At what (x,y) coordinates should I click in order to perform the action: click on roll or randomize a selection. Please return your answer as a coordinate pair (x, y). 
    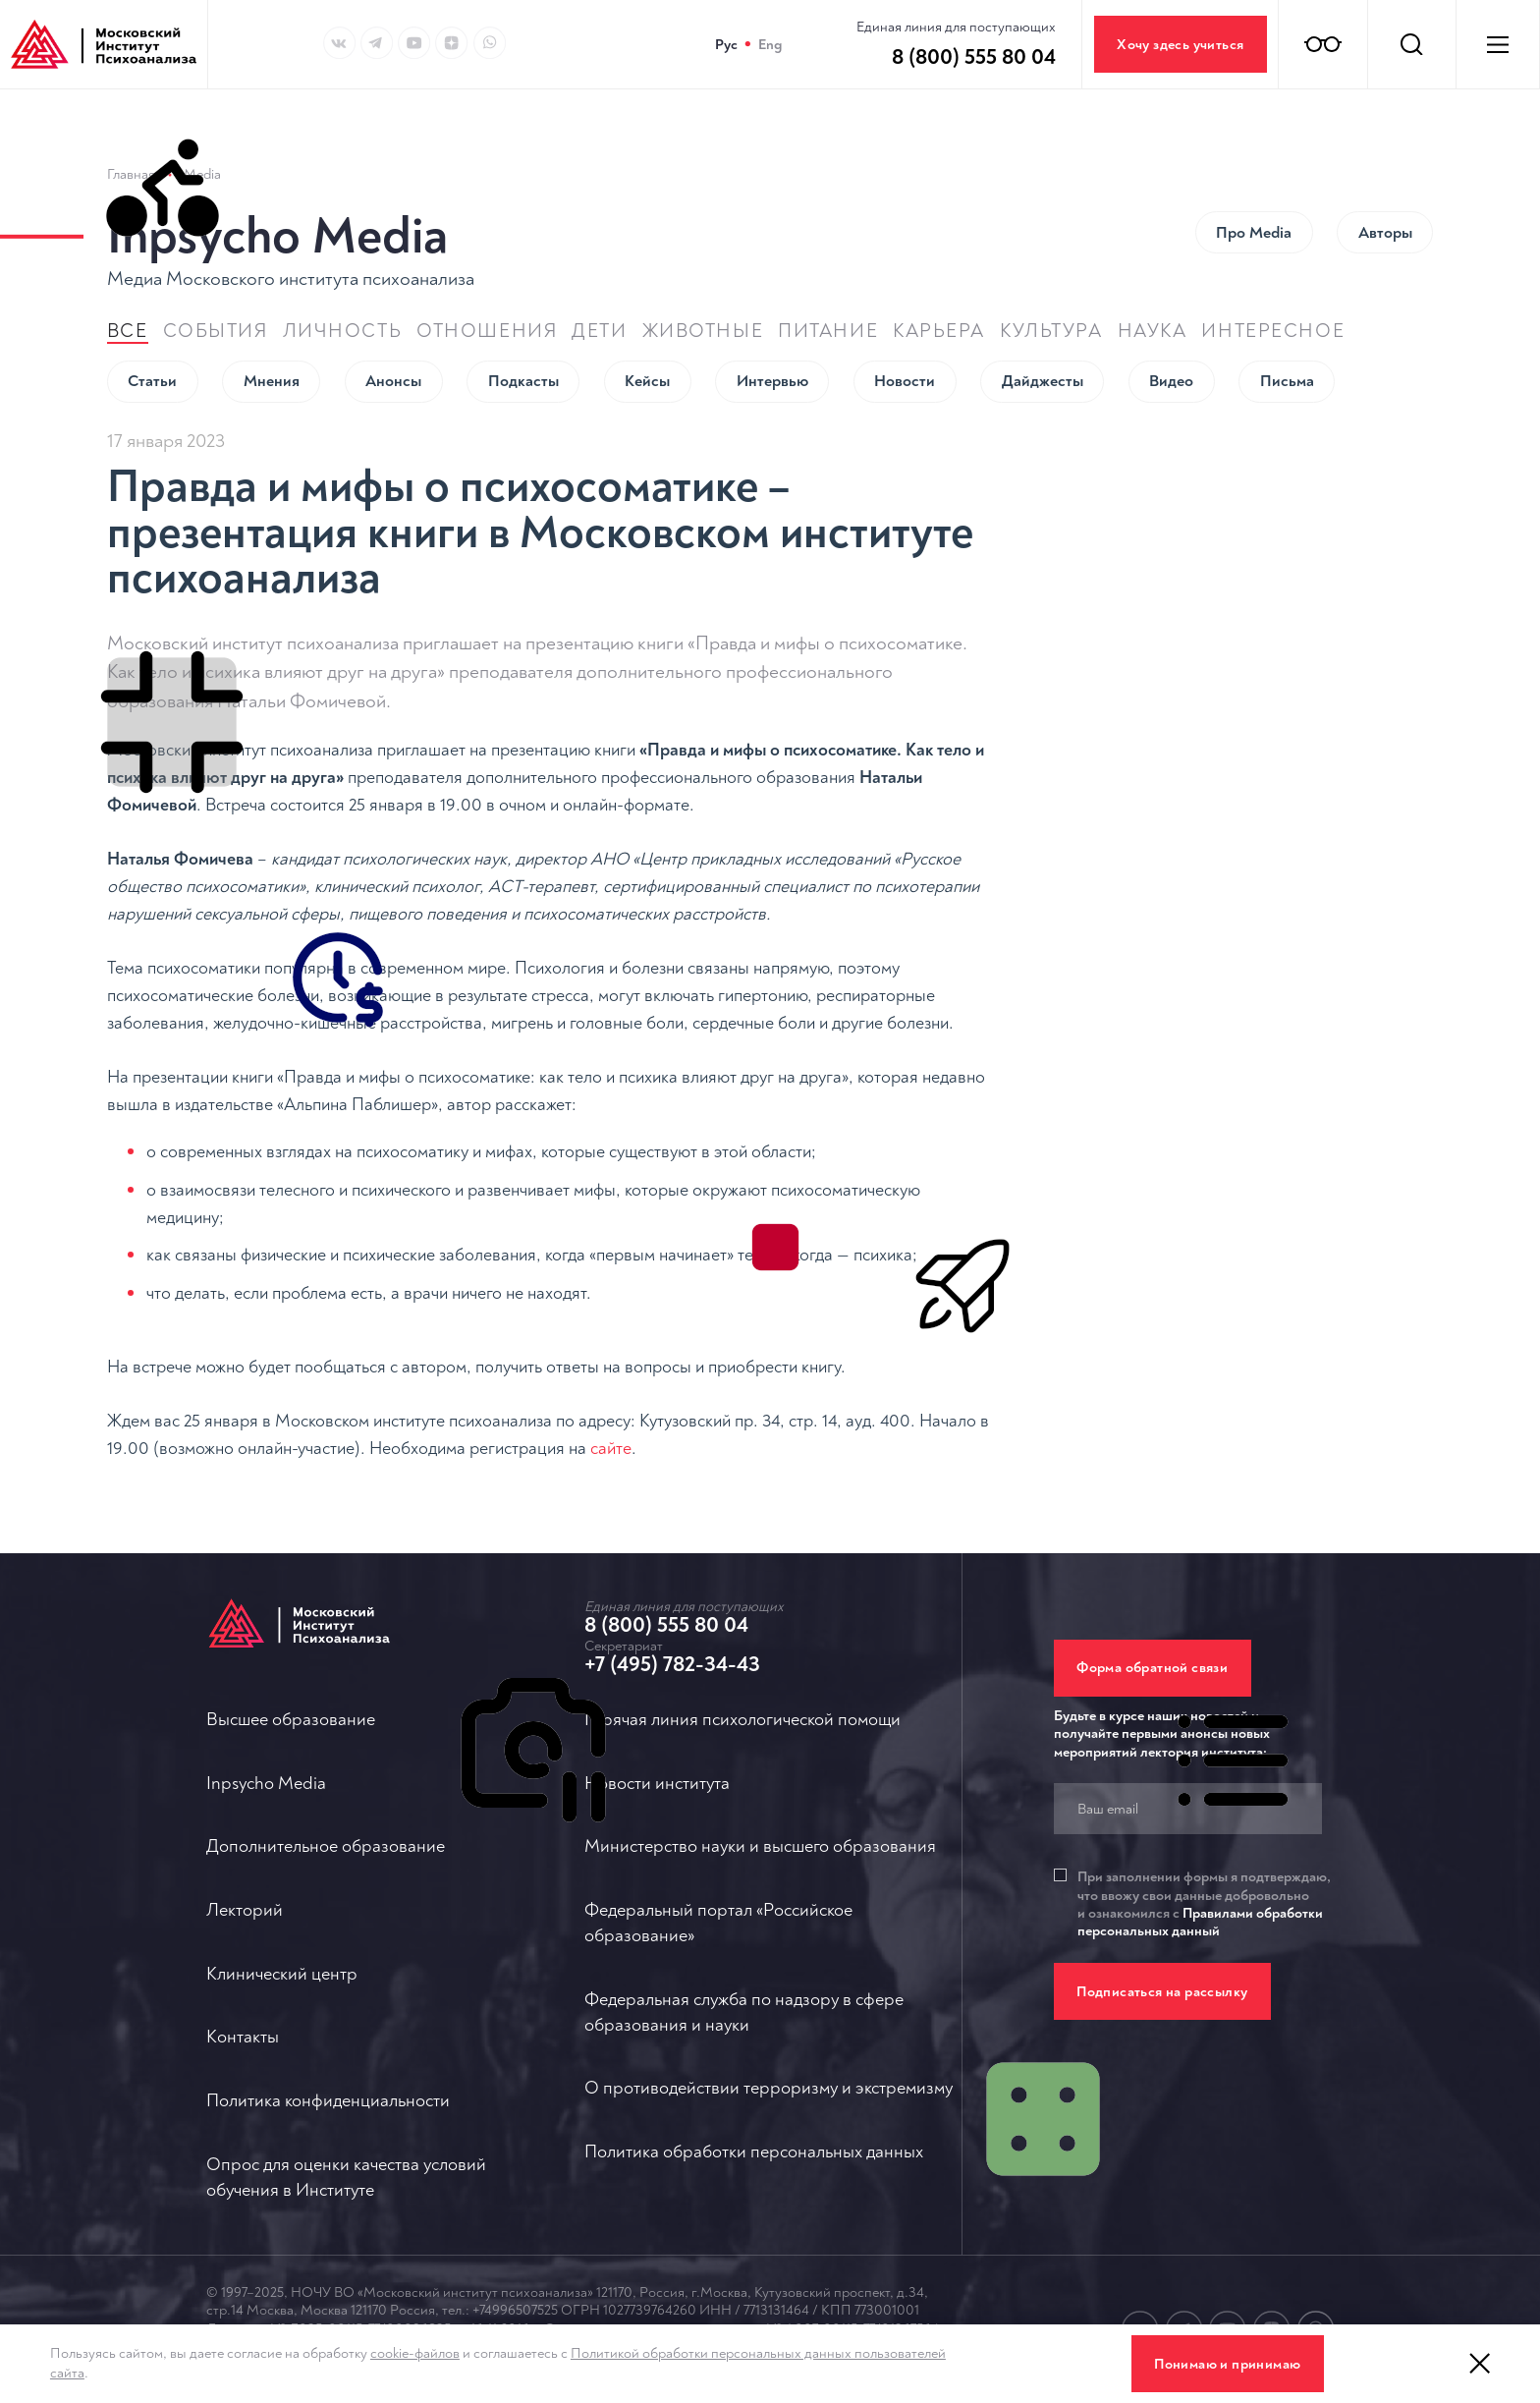
    Looking at the image, I should click on (1043, 2119).